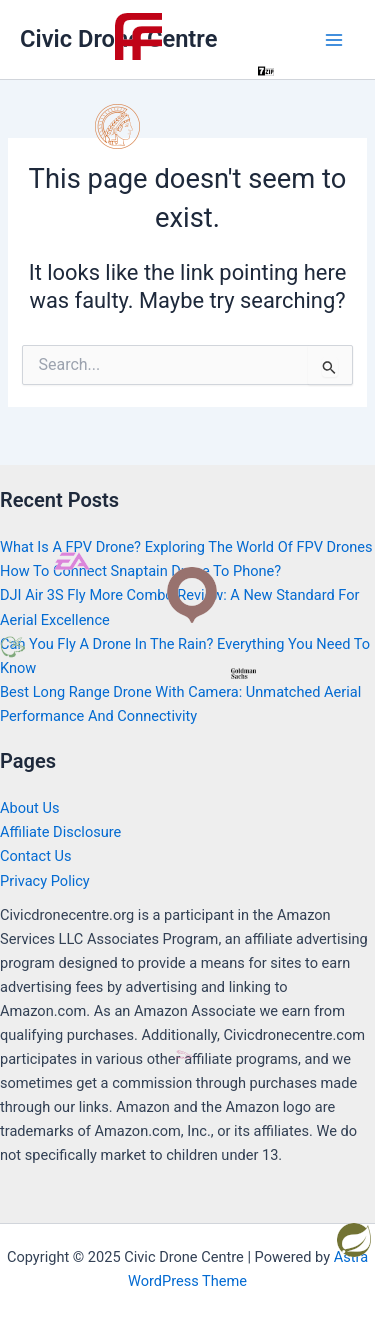 The height and width of the screenshot is (1324, 375). What do you see at coordinates (72, 561) in the screenshot?
I see `electronic arts company logo` at bounding box center [72, 561].